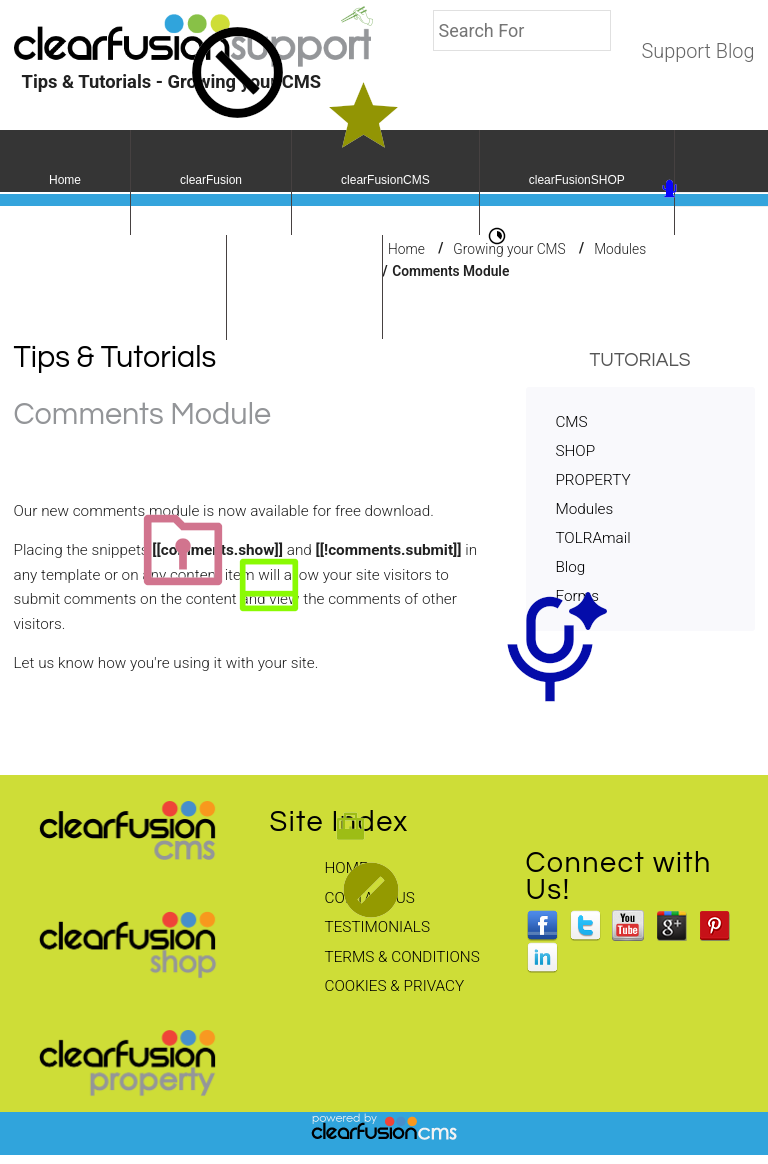 This screenshot has height=1164, width=768. Describe the element at coordinates (237, 72) in the screenshot. I see `indicates a blocked or prohibited action` at that location.